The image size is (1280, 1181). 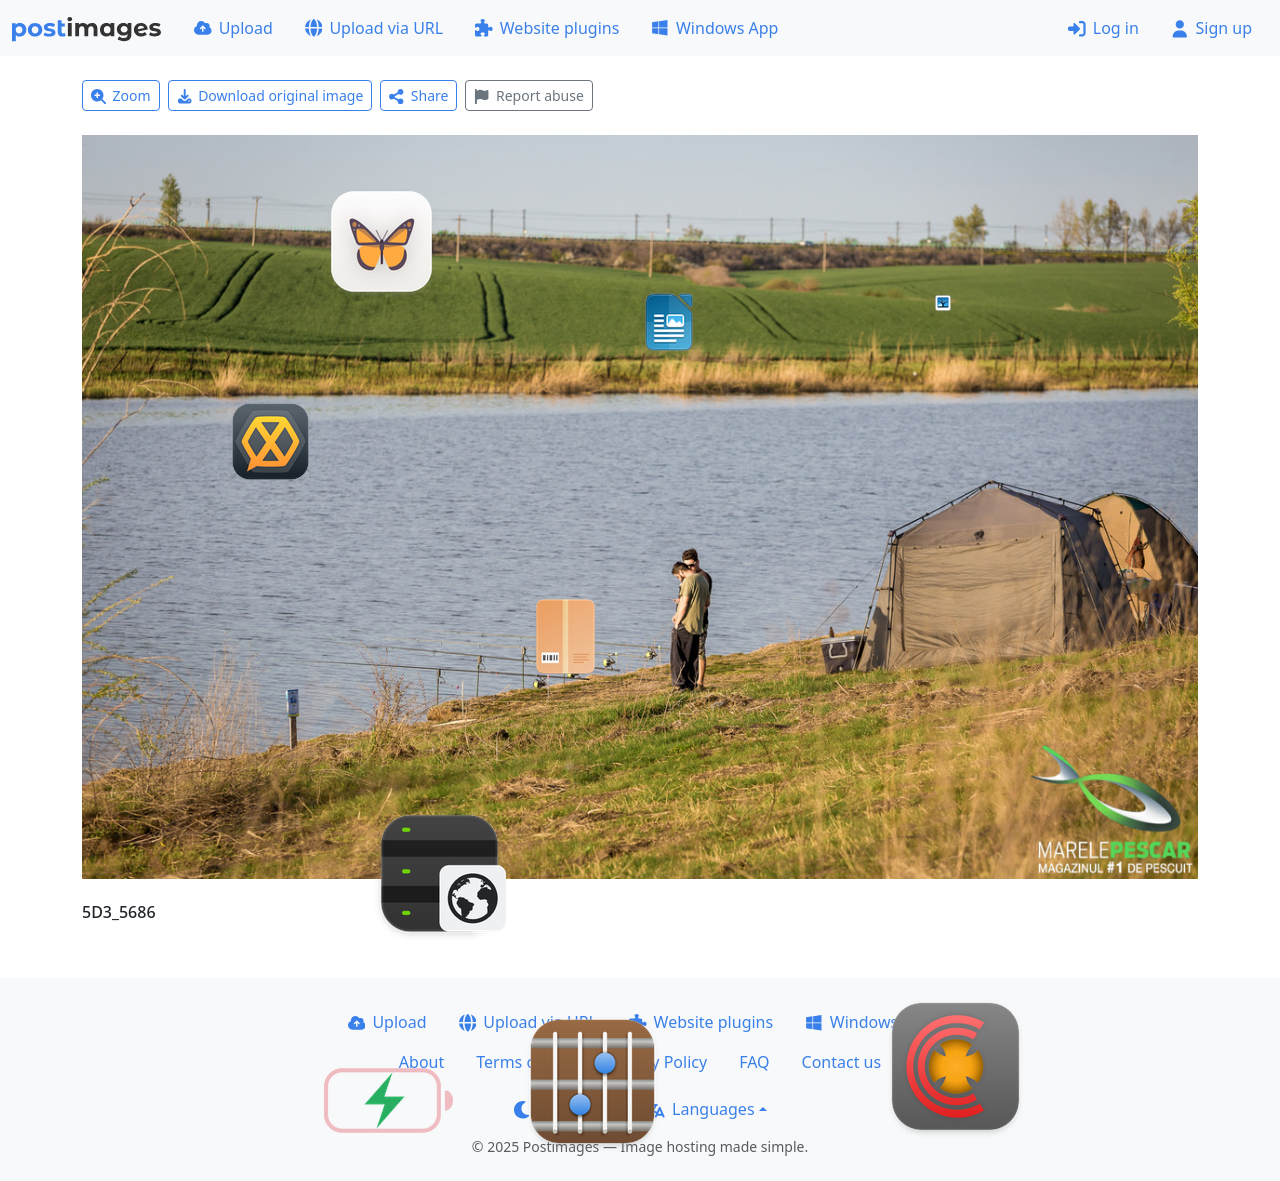 What do you see at coordinates (955, 1066) in the screenshot?
I see `launch OpenRA Command & Conquer game` at bounding box center [955, 1066].